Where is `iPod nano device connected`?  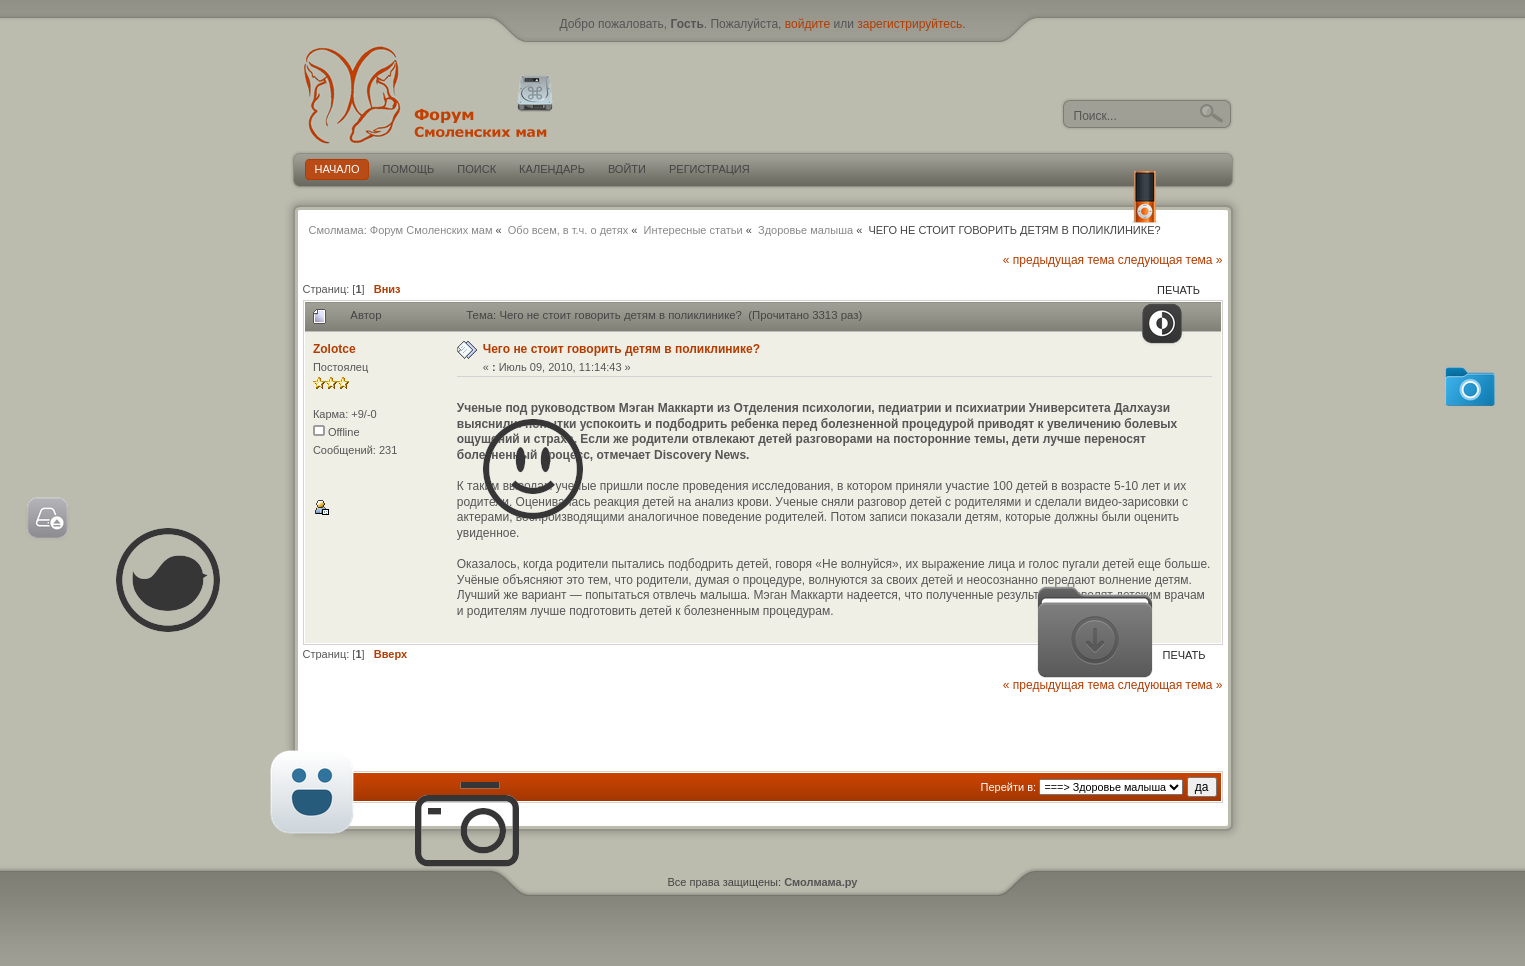 iPod nano device connected is located at coordinates (1144, 197).